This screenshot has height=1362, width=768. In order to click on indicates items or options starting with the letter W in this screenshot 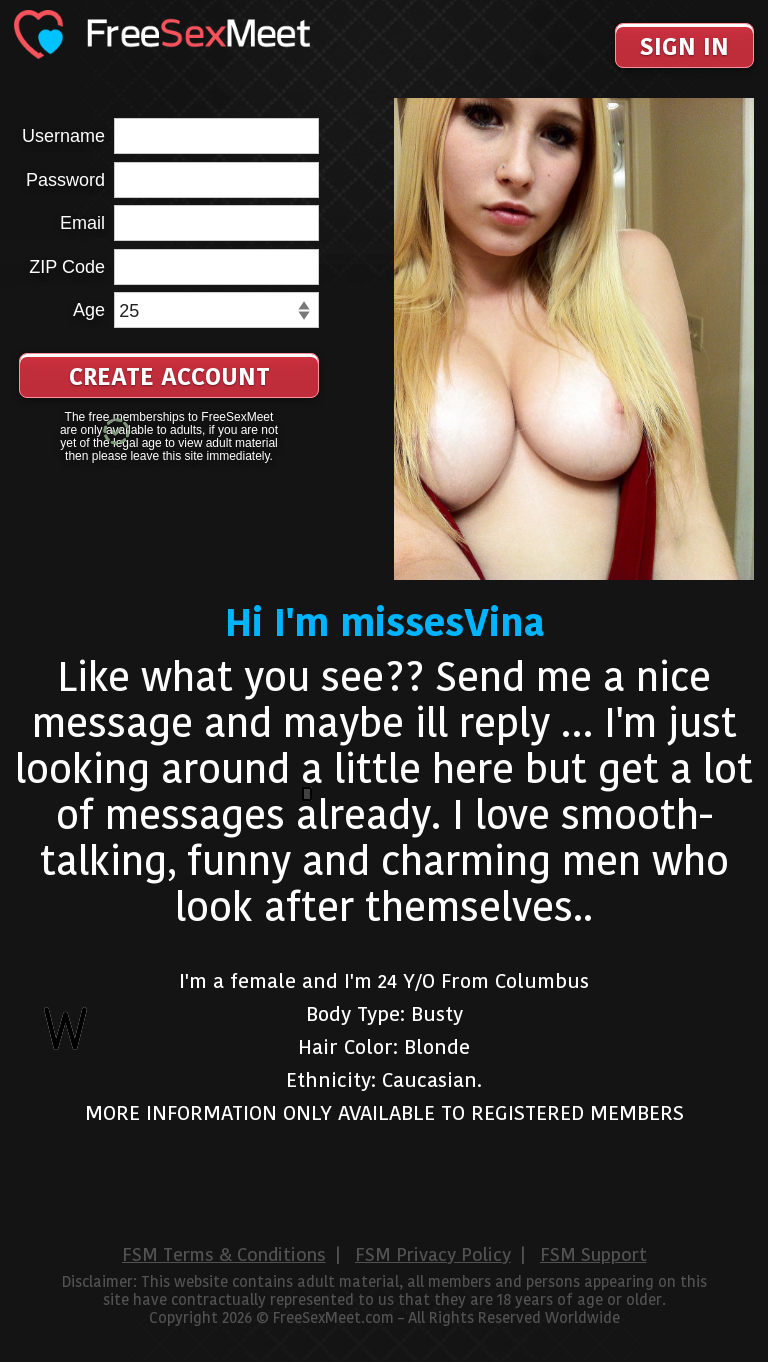, I will do `click(65, 1028)`.